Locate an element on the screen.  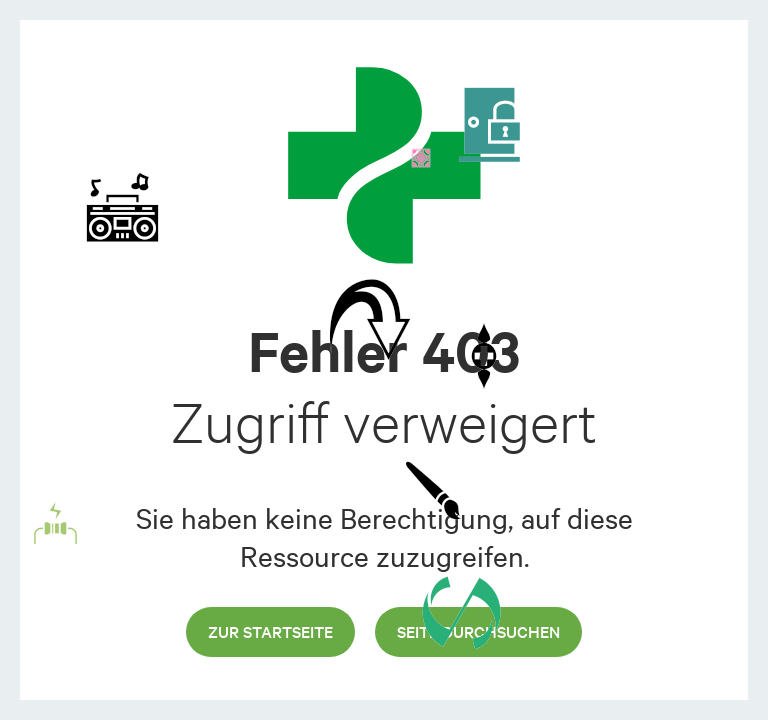
loading or processing in progress is located at coordinates (462, 612).